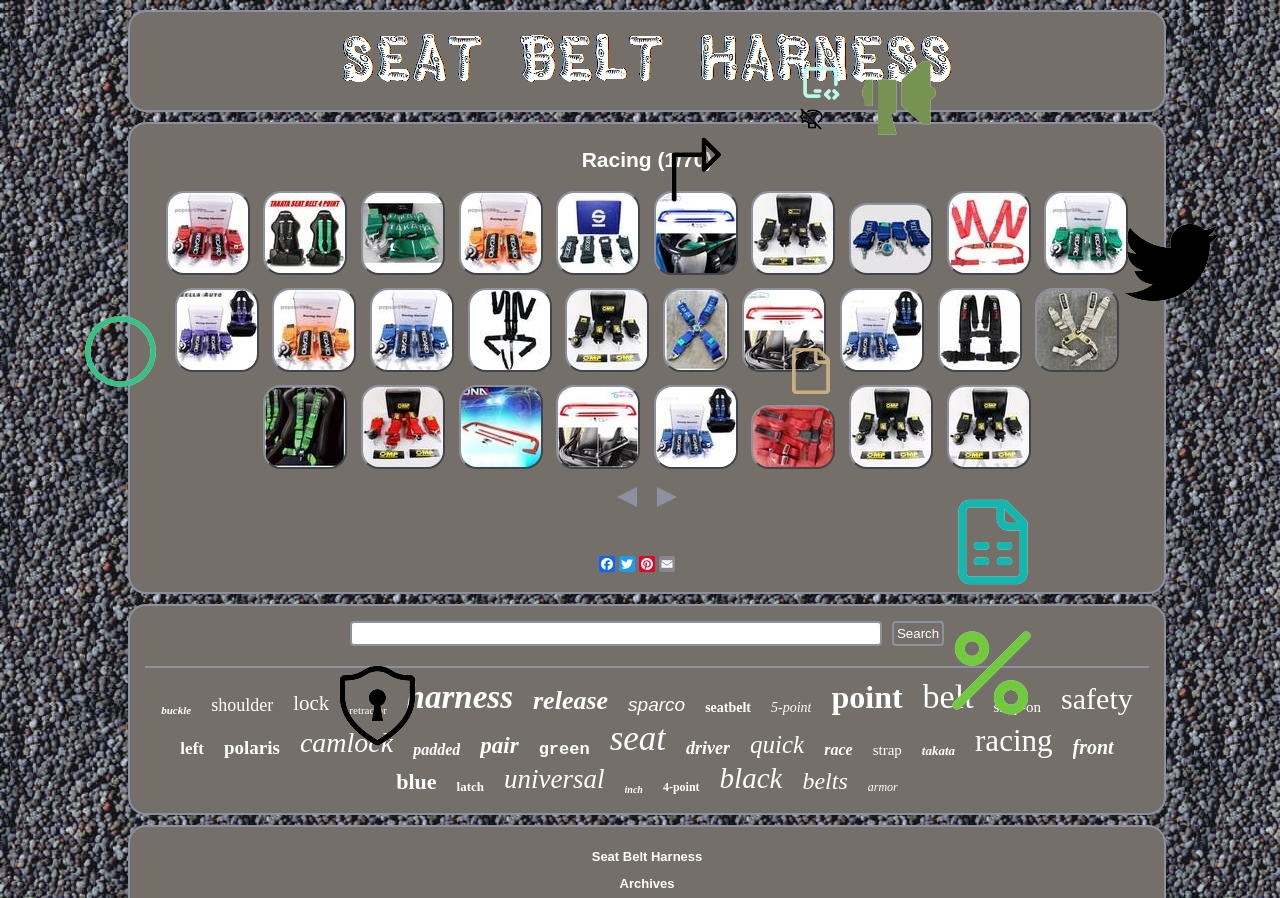 The height and width of the screenshot is (898, 1280). What do you see at coordinates (993, 542) in the screenshot?
I see `open a spreadsheet file` at bounding box center [993, 542].